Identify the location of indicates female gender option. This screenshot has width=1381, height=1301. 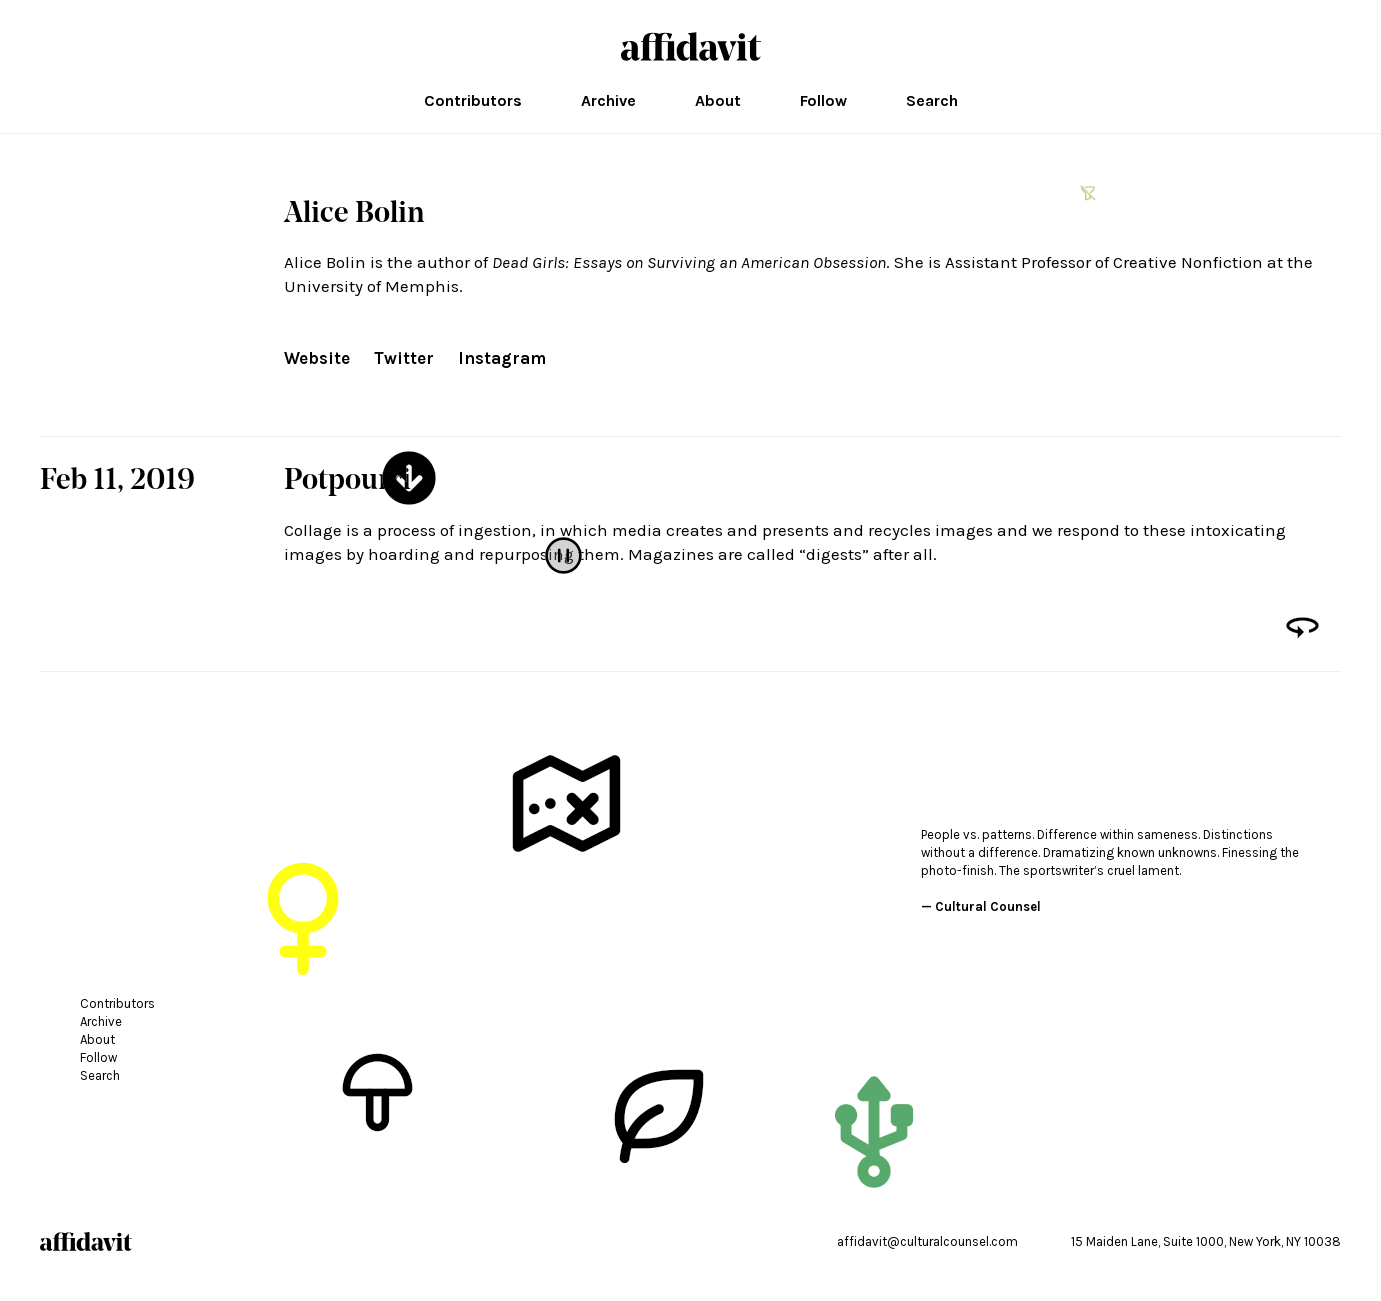
(303, 916).